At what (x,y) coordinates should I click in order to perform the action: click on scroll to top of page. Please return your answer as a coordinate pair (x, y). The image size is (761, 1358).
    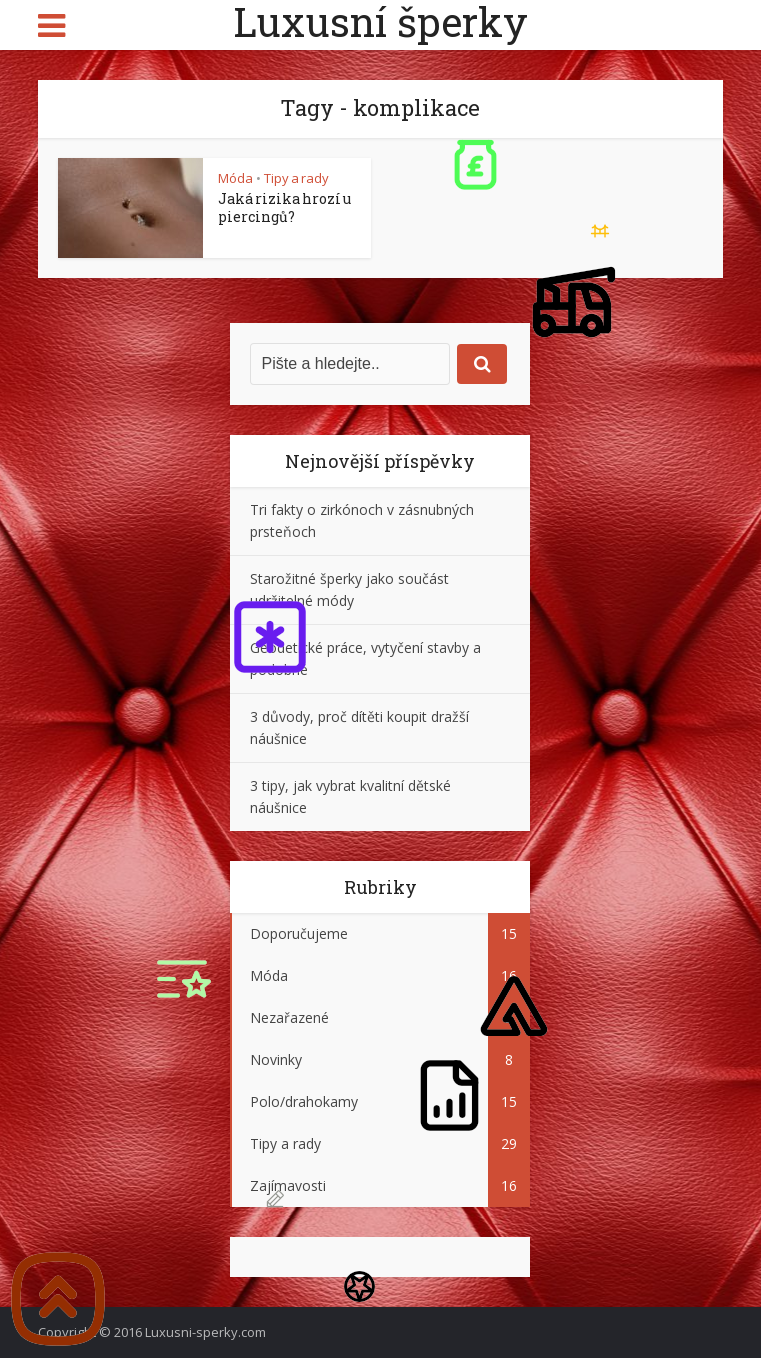
    Looking at the image, I should click on (58, 1299).